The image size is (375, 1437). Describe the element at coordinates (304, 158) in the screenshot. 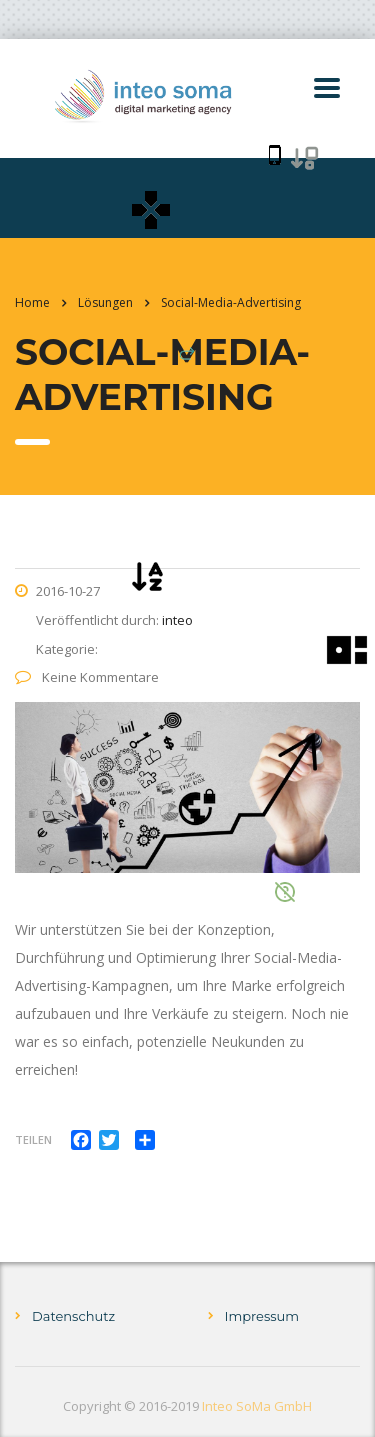

I see `sort items from smallest to largest` at that location.